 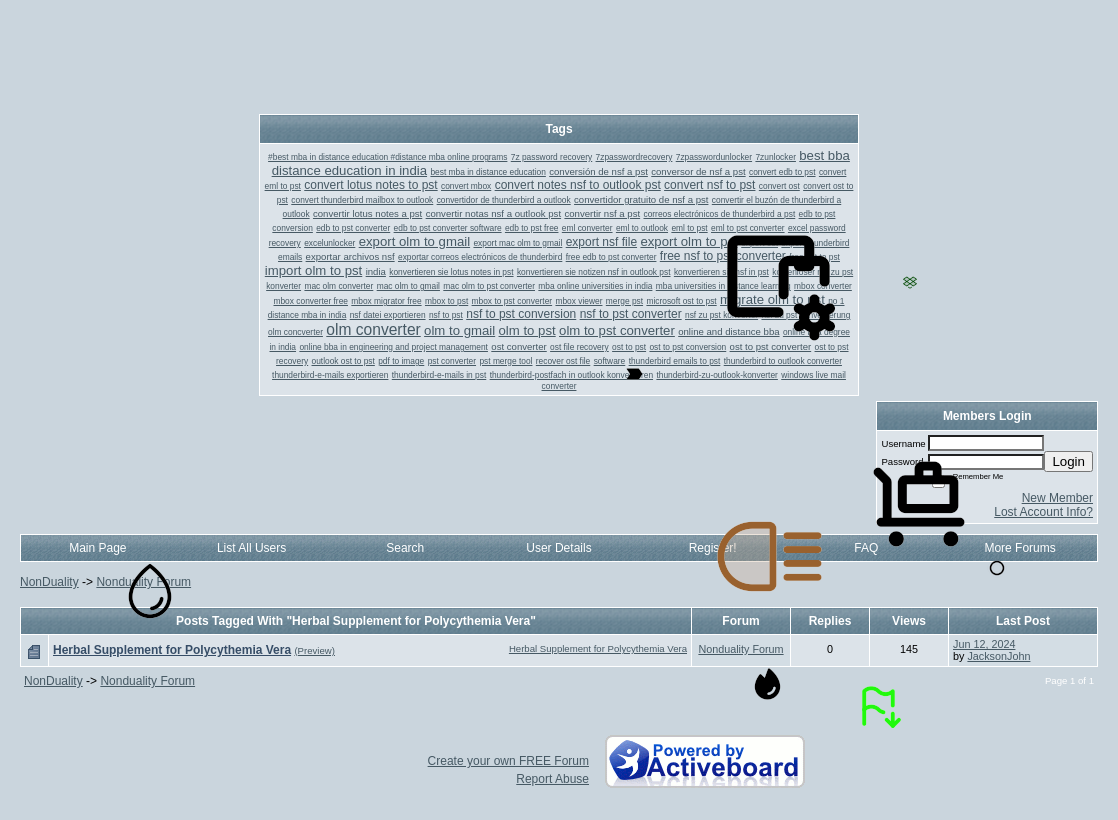 What do you see at coordinates (769, 556) in the screenshot?
I see `toggle vehicle headlights on/off` at bounding box center [769, 556].